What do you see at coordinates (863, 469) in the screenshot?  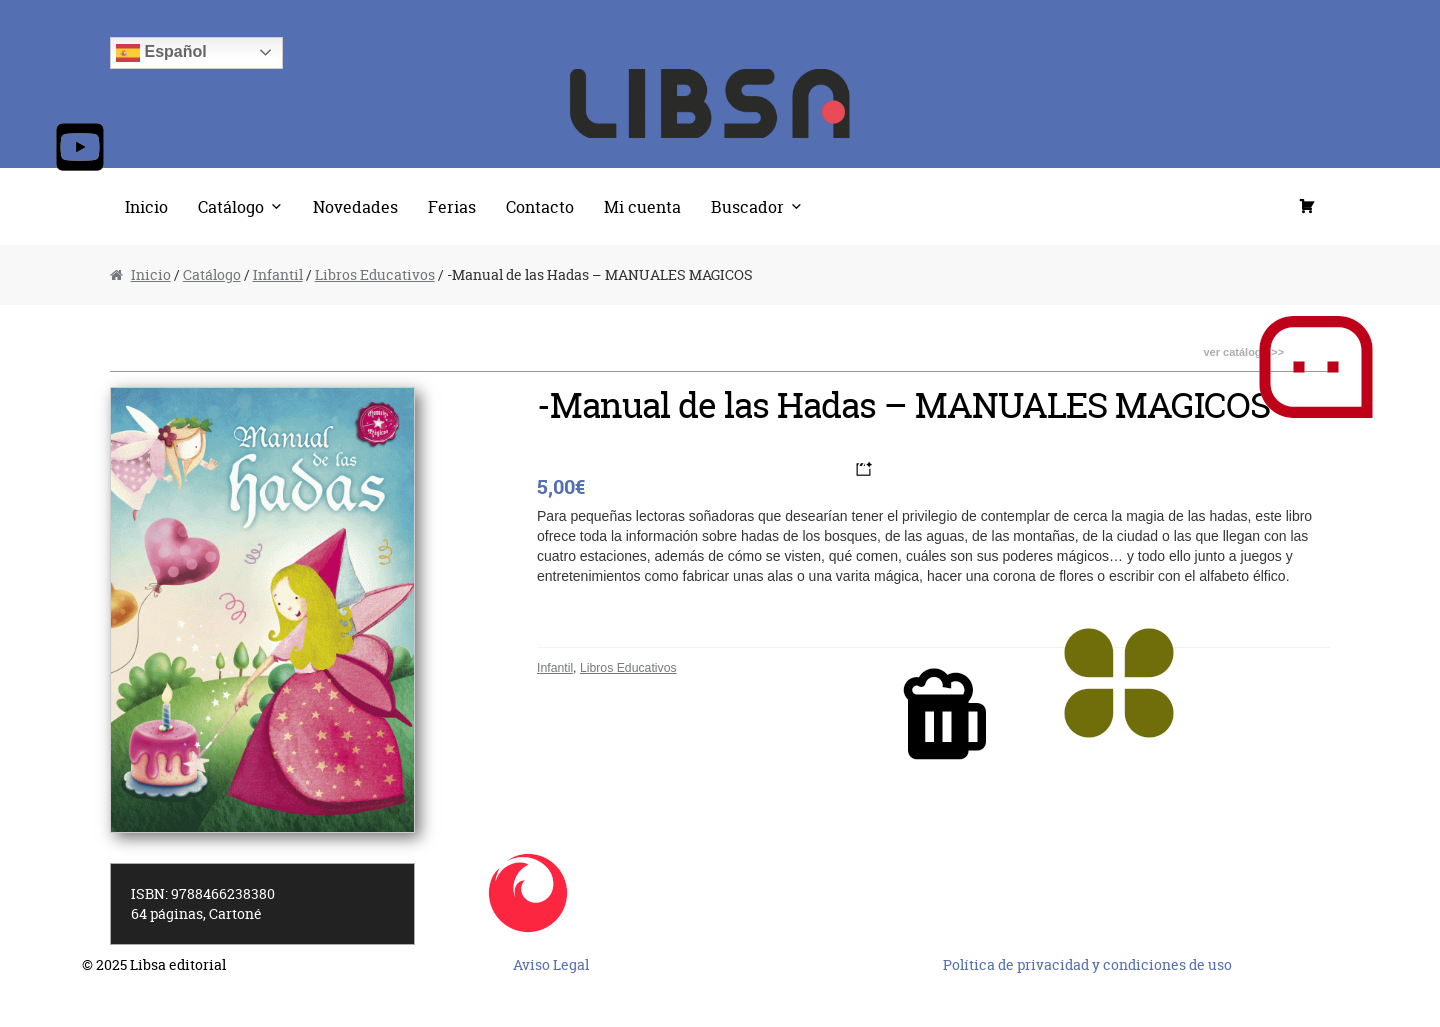 I see `generate video content using AI` at bounding box center [863, 469].